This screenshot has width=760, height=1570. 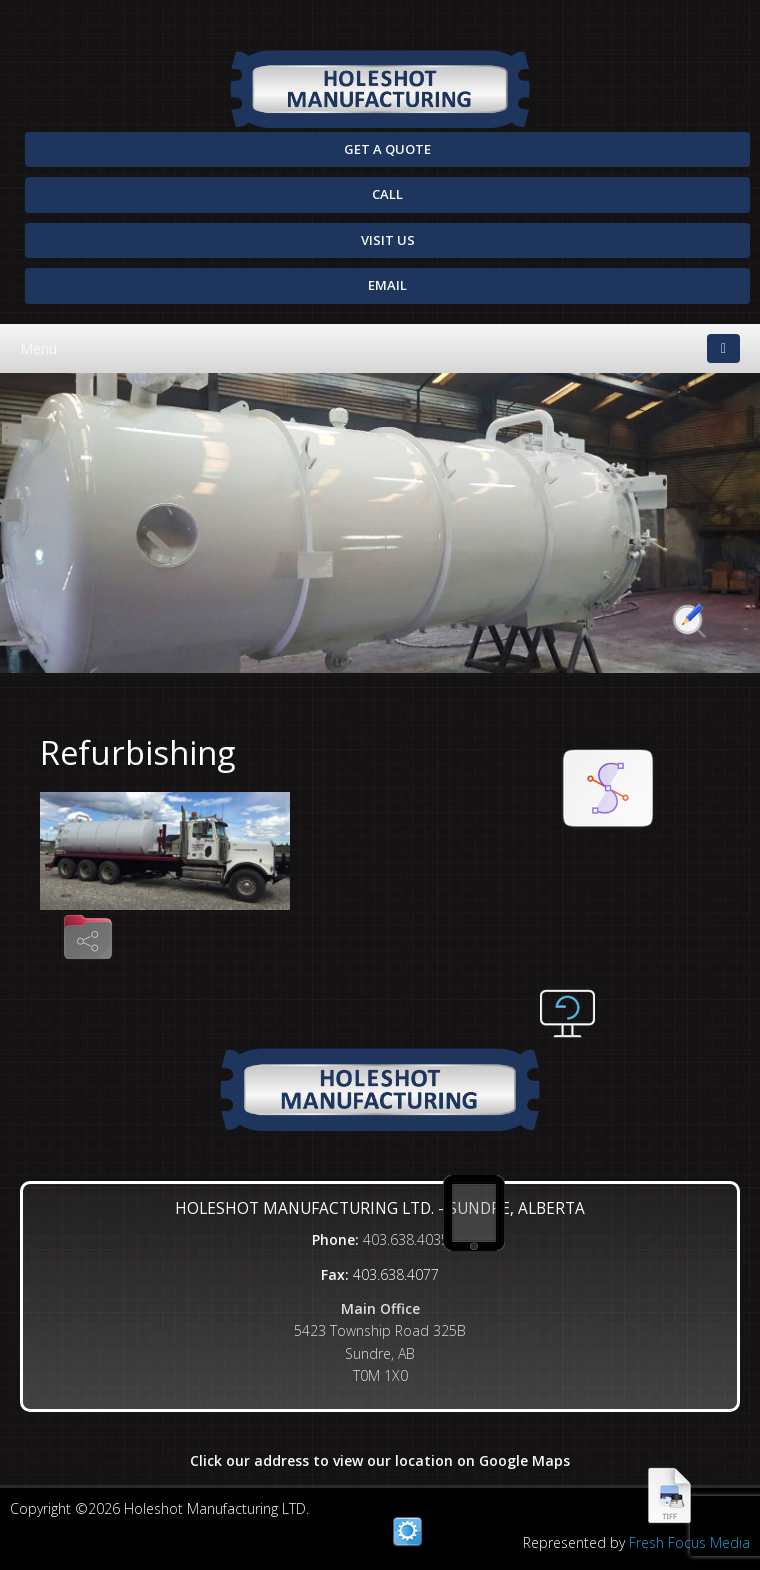 What do you see at coordinates (474, 1213) in the screenshot?
I see `view connected iPad device` at bounding box center [474, 1213].